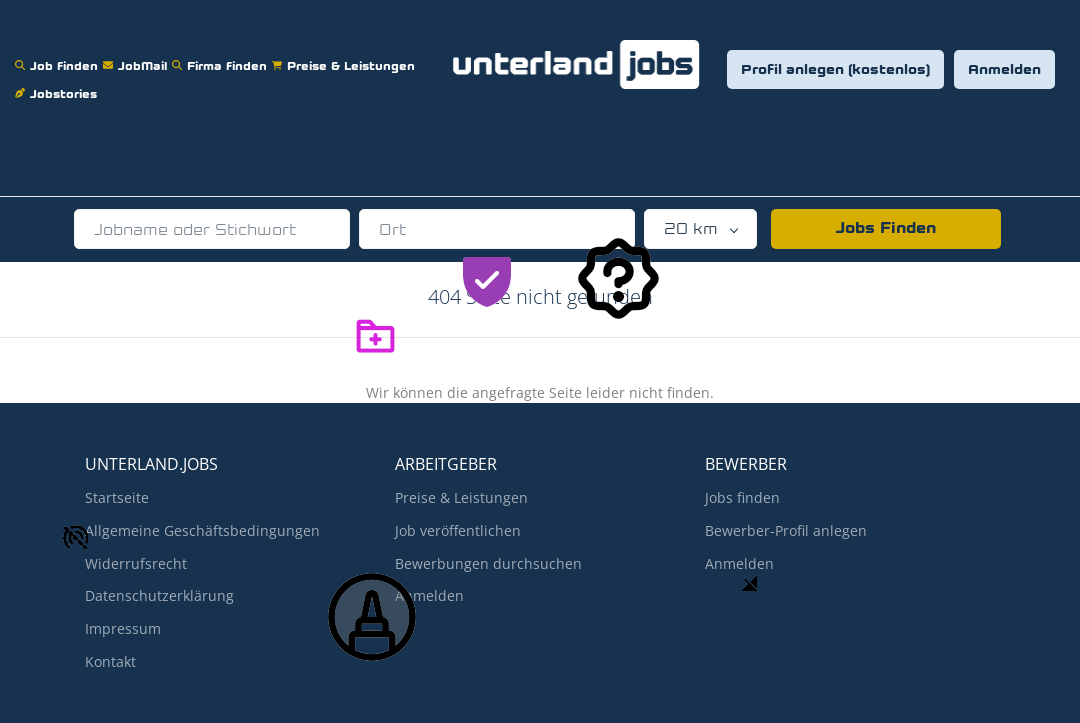 The height and width of the screenshot is (723, 1080). I want to click on access help or FAQ section, so click(618, 278).